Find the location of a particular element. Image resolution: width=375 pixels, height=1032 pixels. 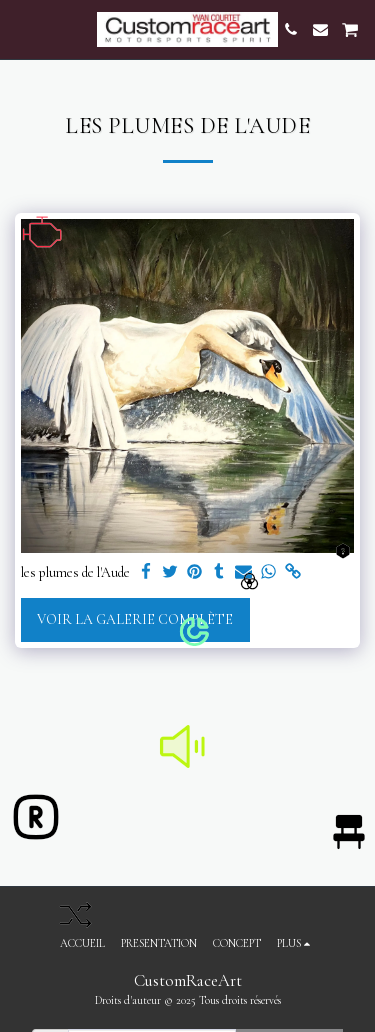

view analytics or statistics breakdown is located at coordinates (194, 631).